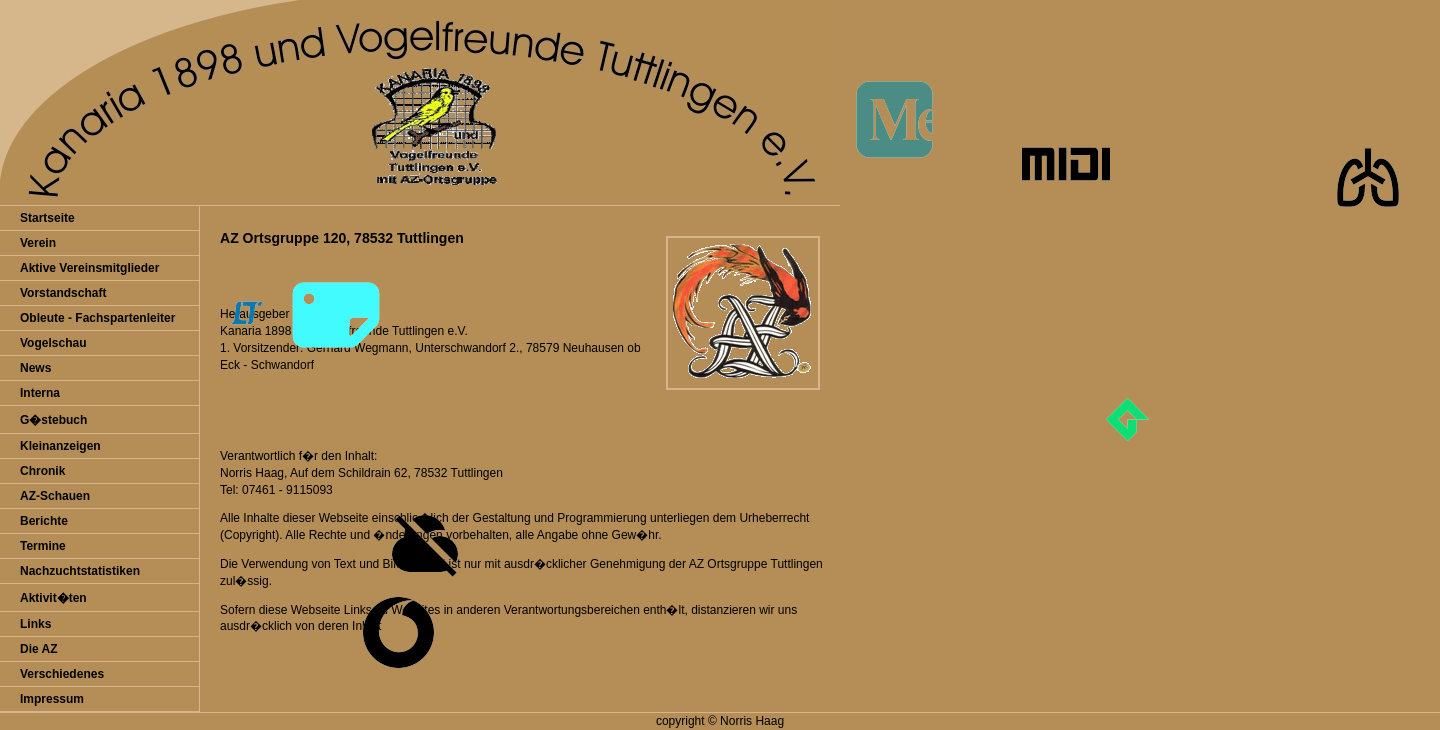 This screenshot has width=1440, height=730. What do you see at coordinates (1127, 419) in the screenshot?
I see `open GameMaker game development software` at bounding box center [1127, 419].